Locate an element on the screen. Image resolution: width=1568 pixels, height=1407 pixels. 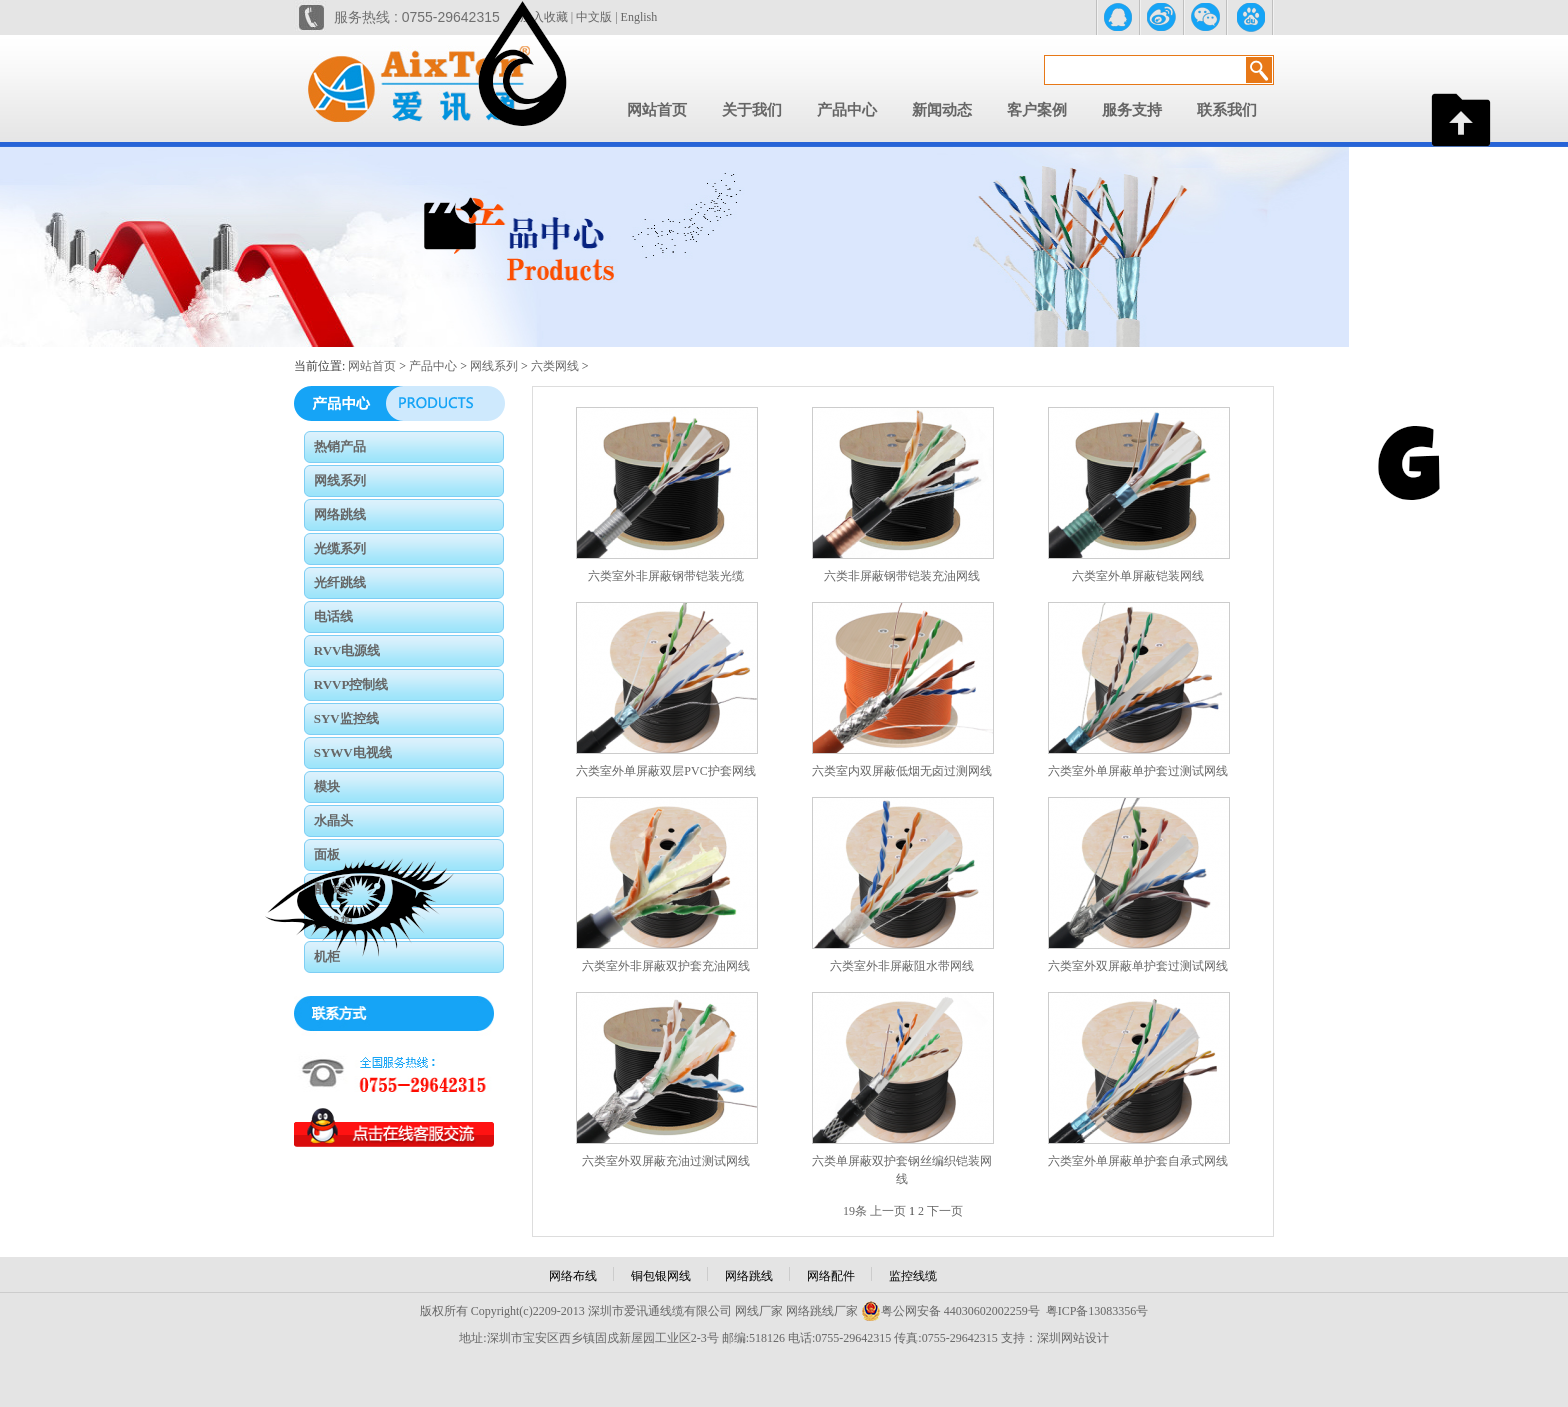
open deluge torrent client is located at coordinates (522, 63).